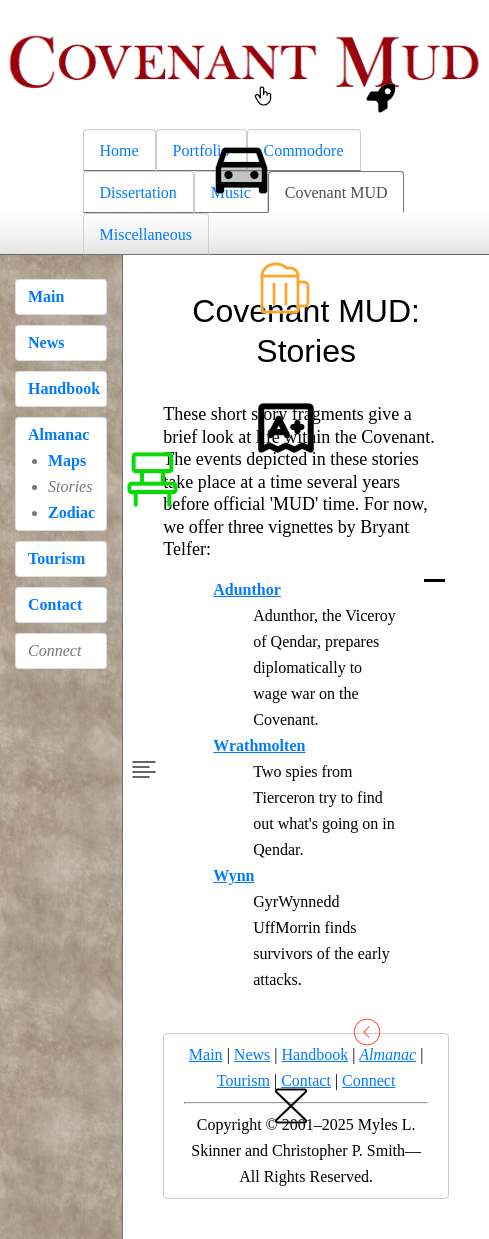  What do you see at coordinates (144, 770) in the screenshot?
I see `align text to the left` at bounding box center [144, 770].